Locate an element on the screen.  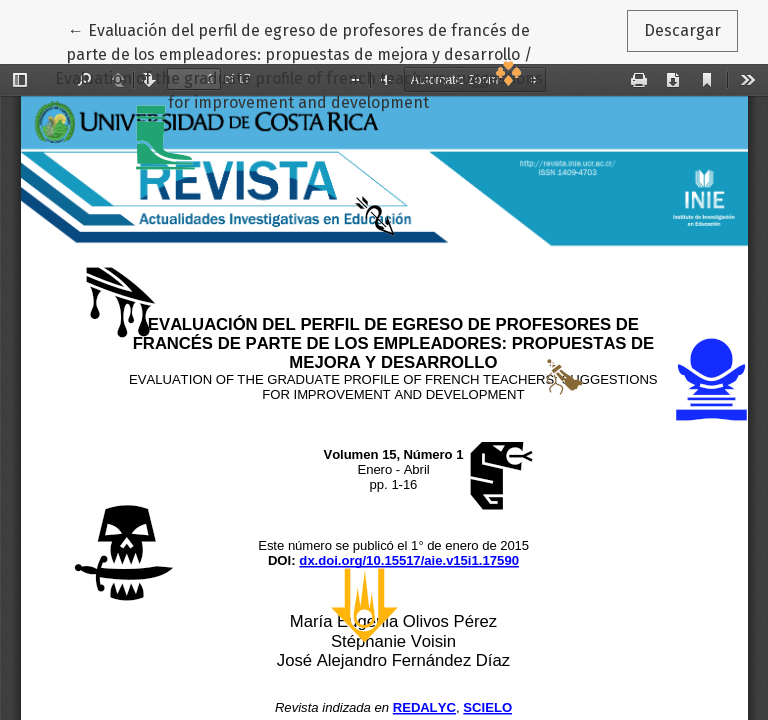
access card games or poker section is located at coordinates (508, 73).